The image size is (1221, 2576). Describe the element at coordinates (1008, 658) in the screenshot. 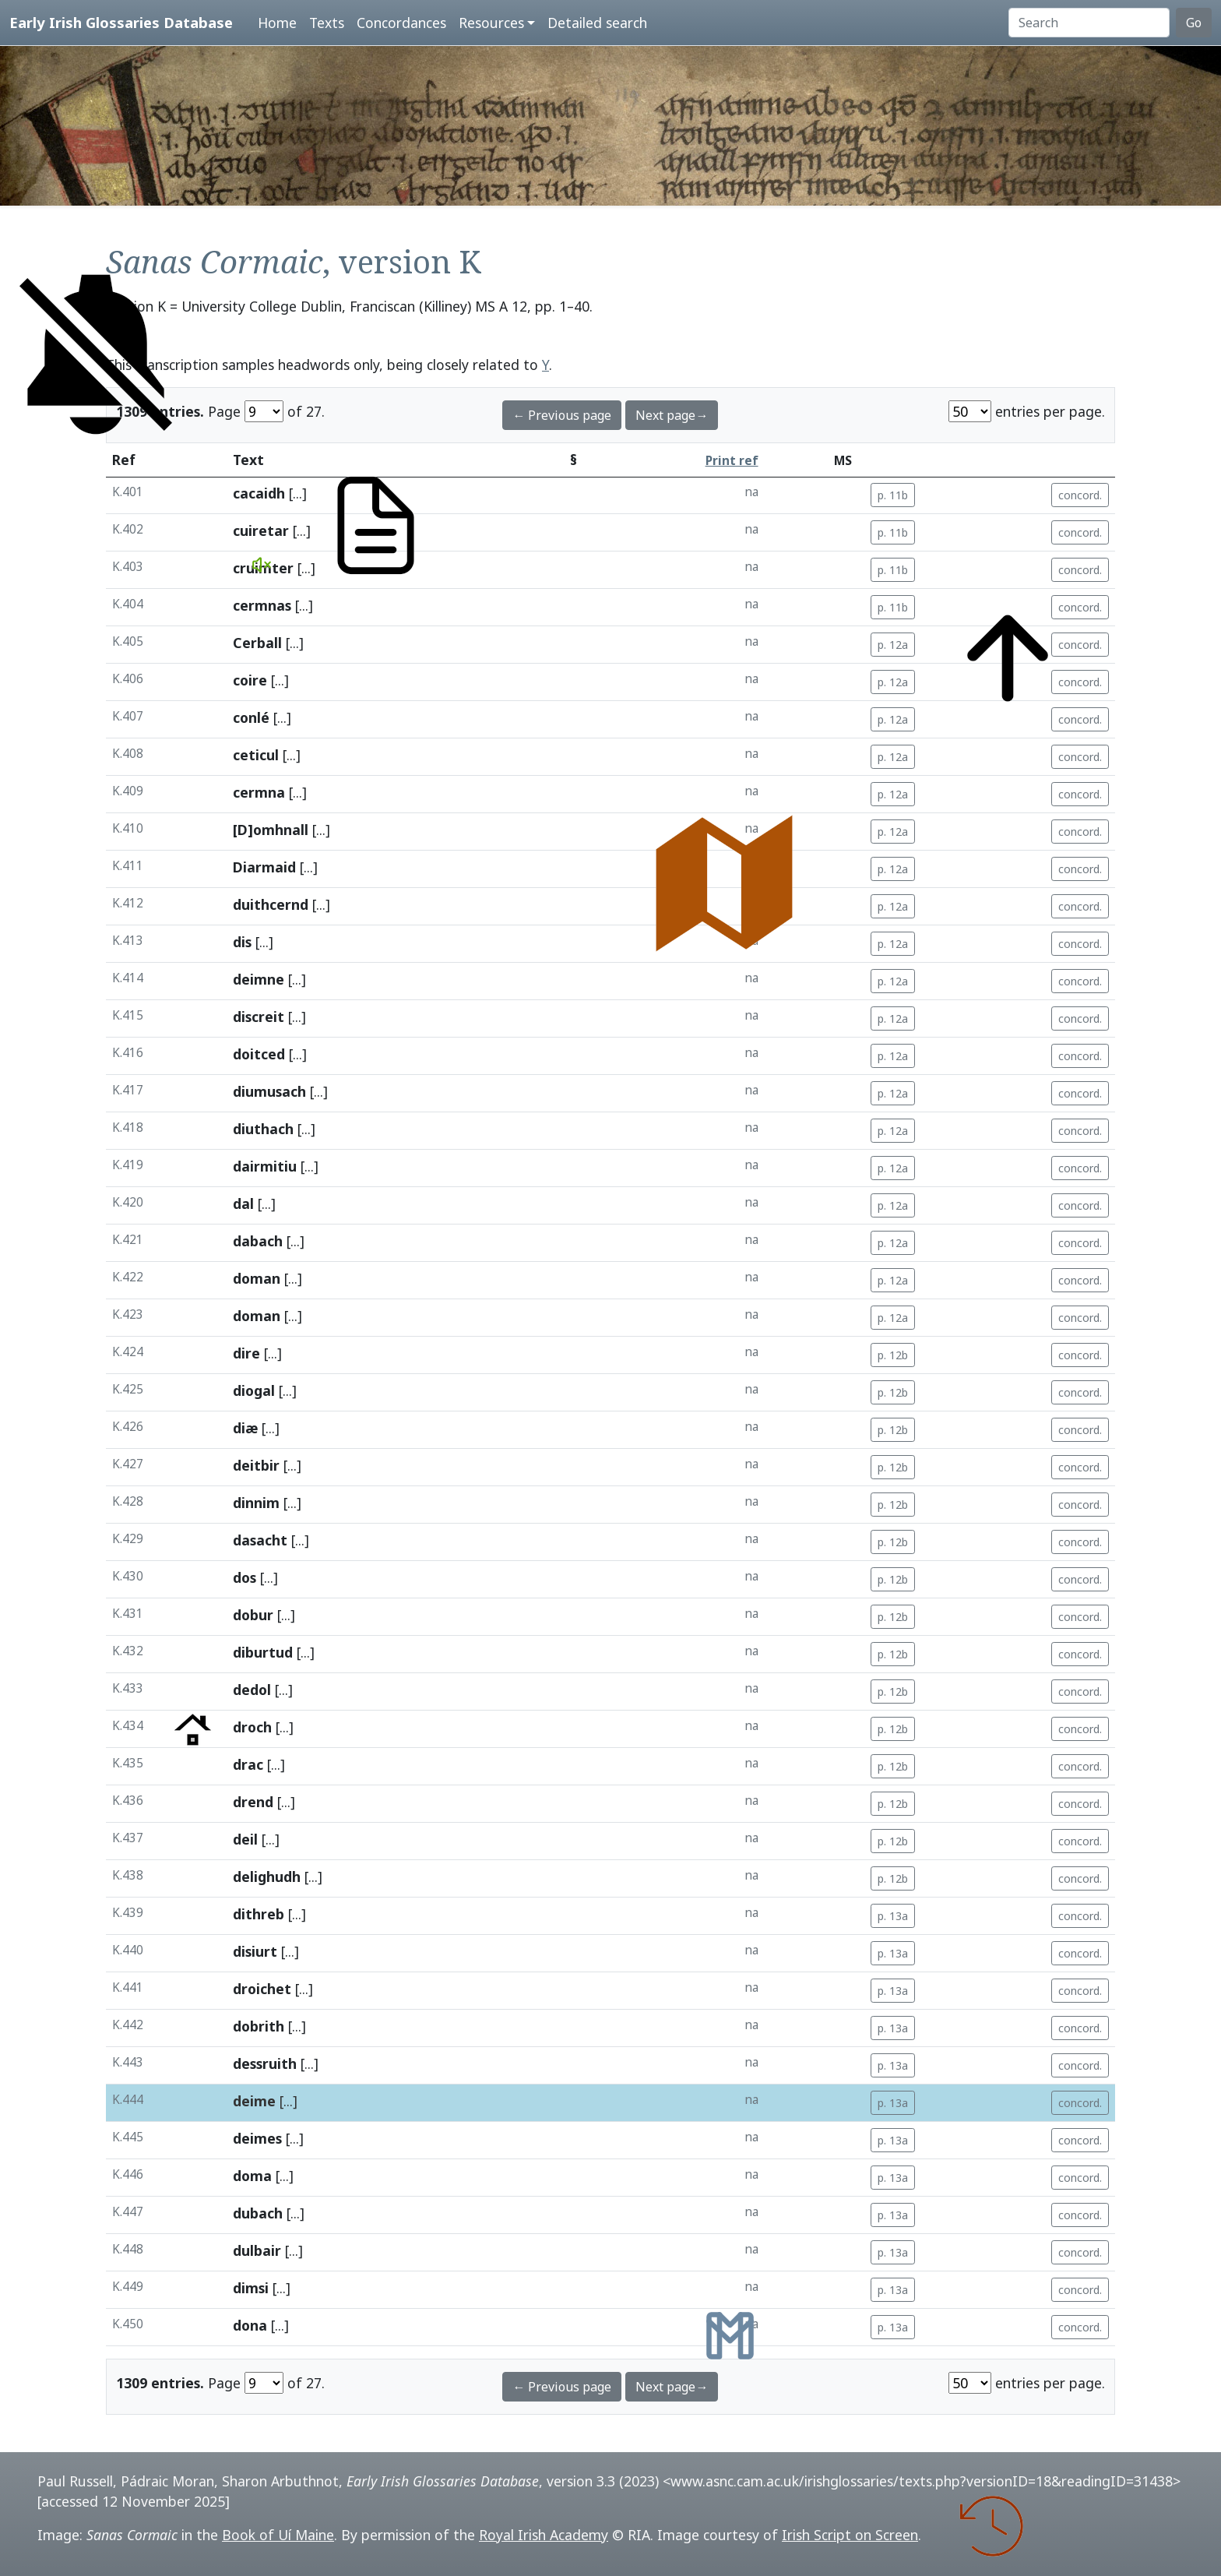

I see `scroll to top of page` at that location.